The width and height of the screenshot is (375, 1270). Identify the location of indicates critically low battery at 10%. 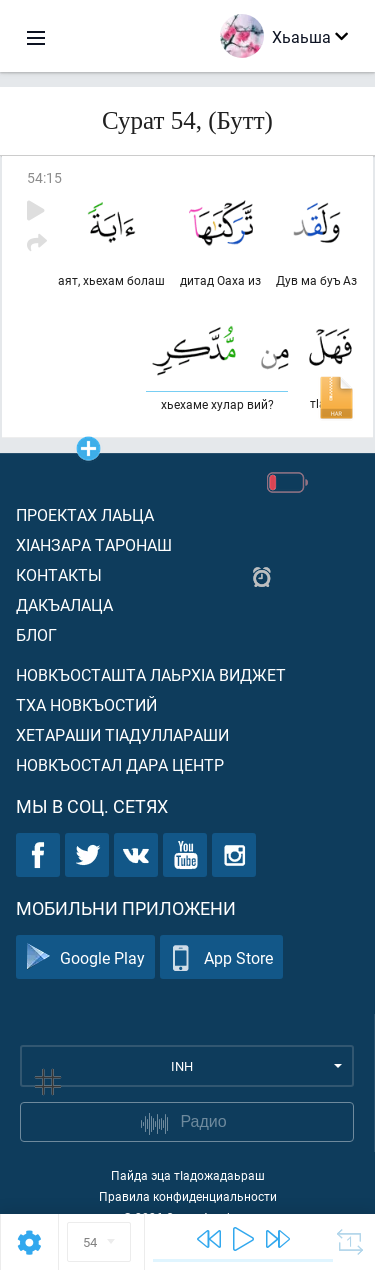
(287, 482).